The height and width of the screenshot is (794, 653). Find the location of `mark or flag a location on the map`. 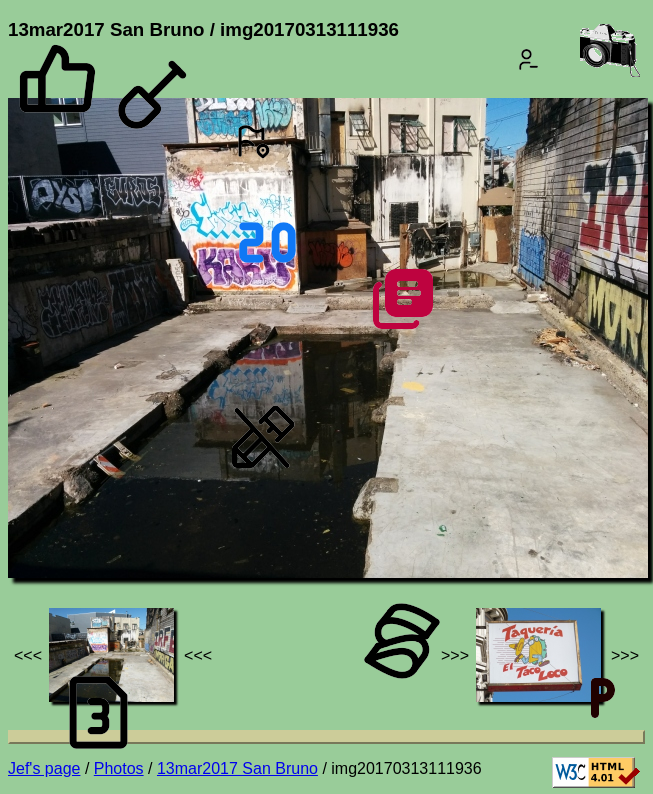

mark or flag a location on the map is located at coordinates (251, 140).